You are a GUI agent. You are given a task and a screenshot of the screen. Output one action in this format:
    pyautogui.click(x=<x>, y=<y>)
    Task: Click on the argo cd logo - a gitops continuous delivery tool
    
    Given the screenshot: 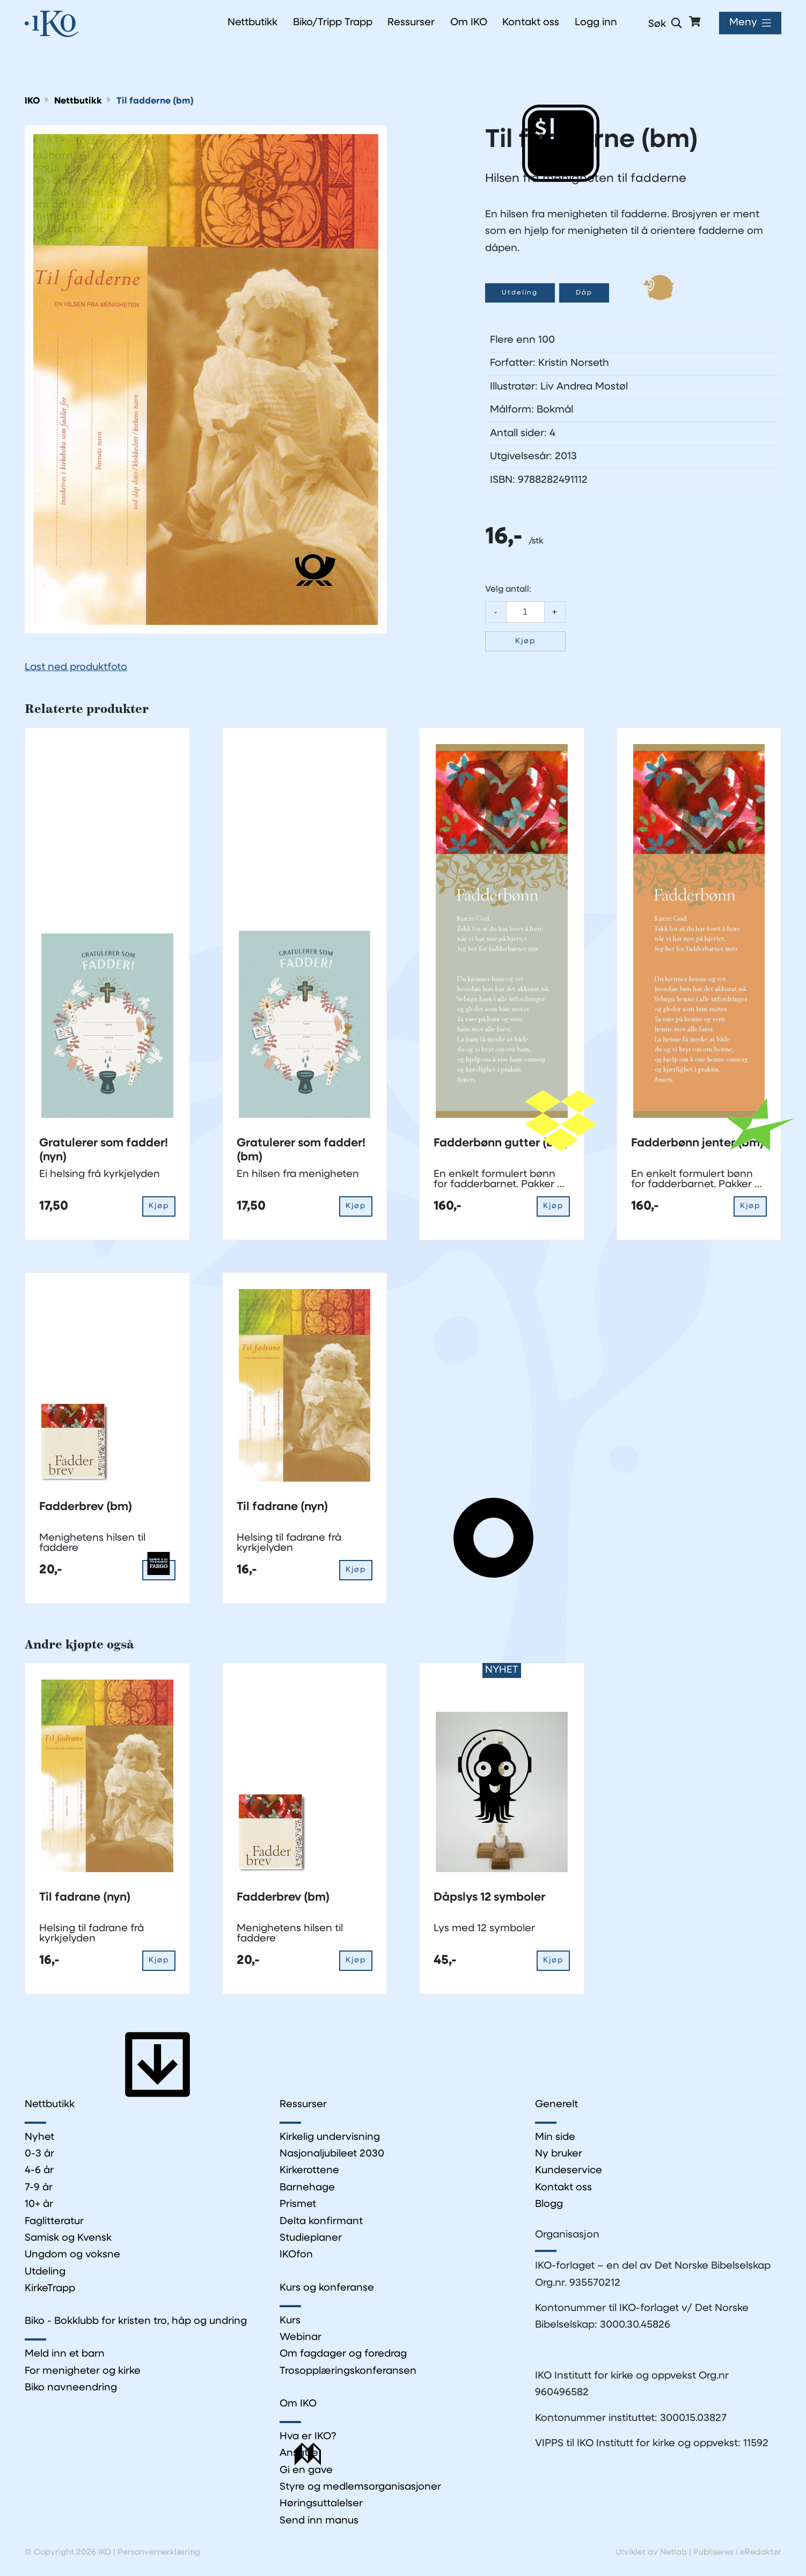 What is the action you would take?
    pyautogui.click(x=495, y=1776)
    